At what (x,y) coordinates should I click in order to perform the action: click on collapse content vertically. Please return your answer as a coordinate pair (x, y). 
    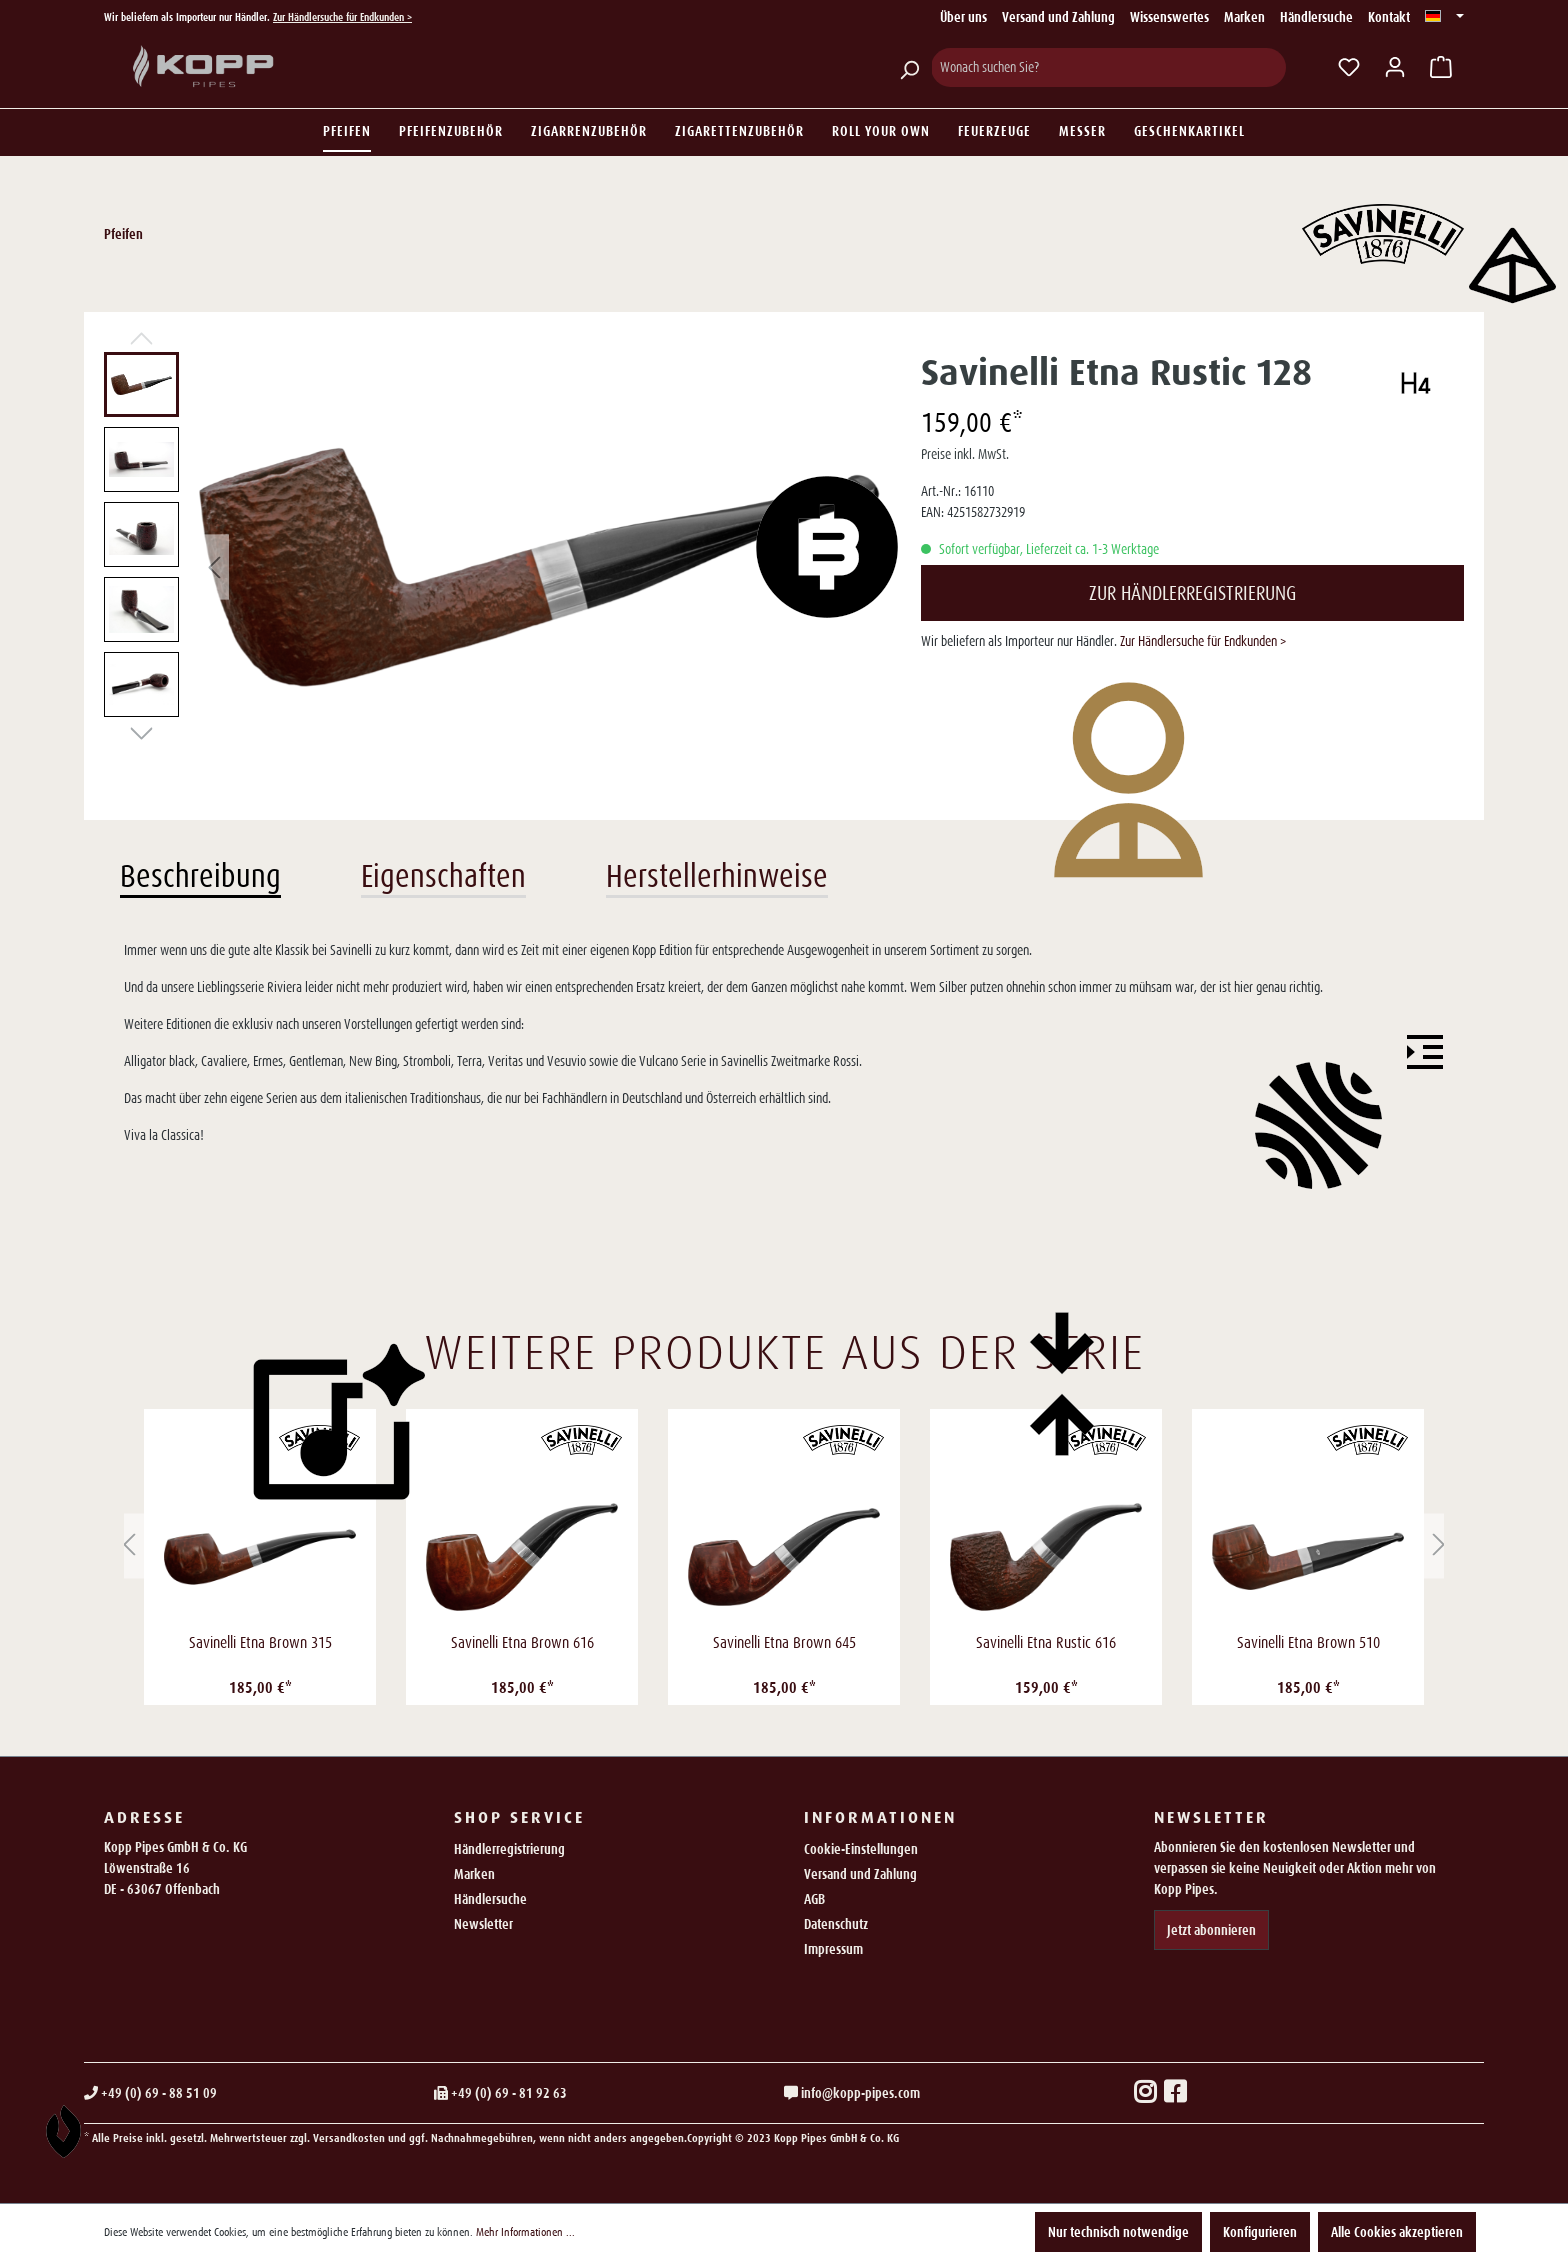
    Looking at the image, I should click on (1062, 1384).